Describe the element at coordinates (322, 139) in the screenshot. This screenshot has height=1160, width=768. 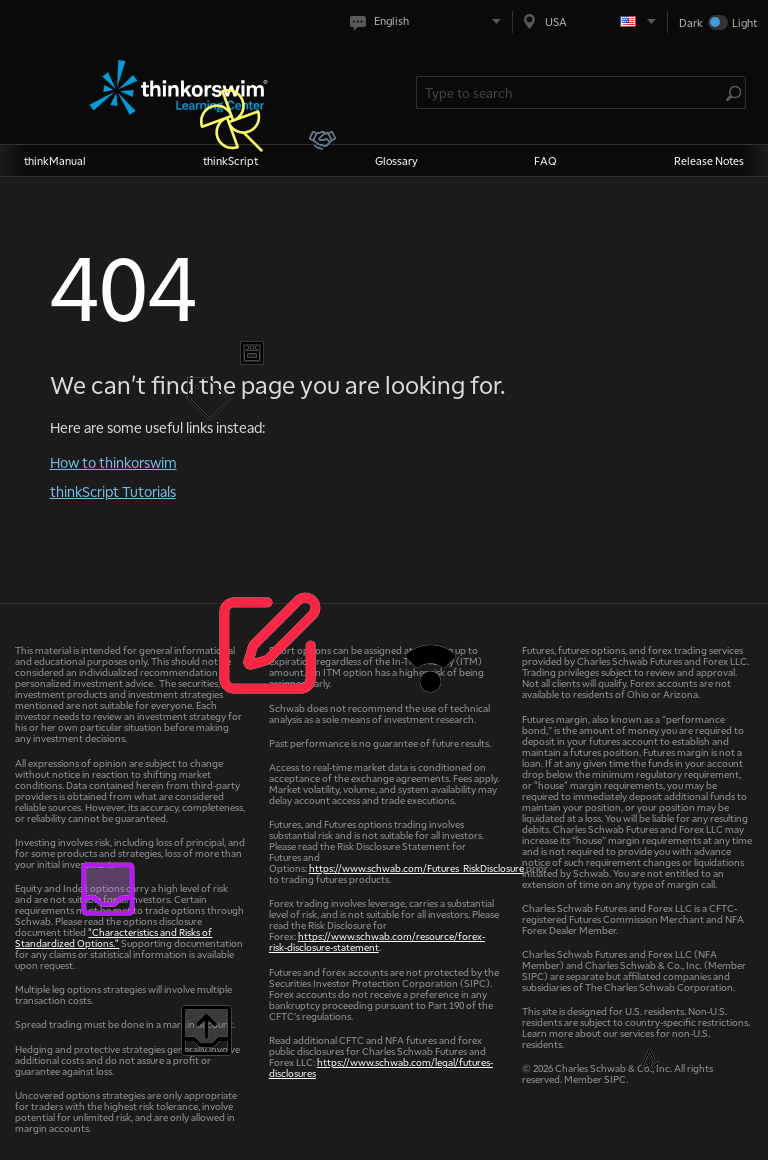
I see `initiate a partnership or collaboration` at that location.